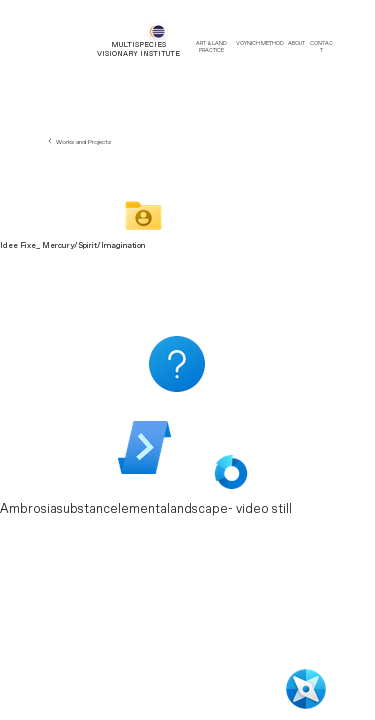  Describe the element at coordinates (231, 472) in the screenshot. I see `open the pricing app` at that location.